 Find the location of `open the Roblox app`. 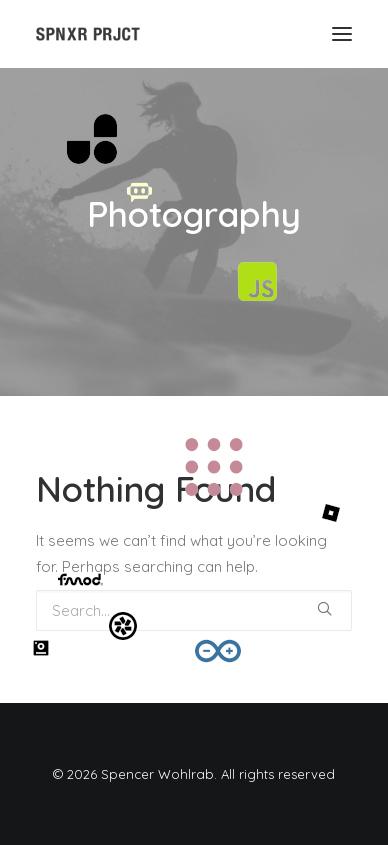

open the Roblox app is located at coordinates (331, 513).